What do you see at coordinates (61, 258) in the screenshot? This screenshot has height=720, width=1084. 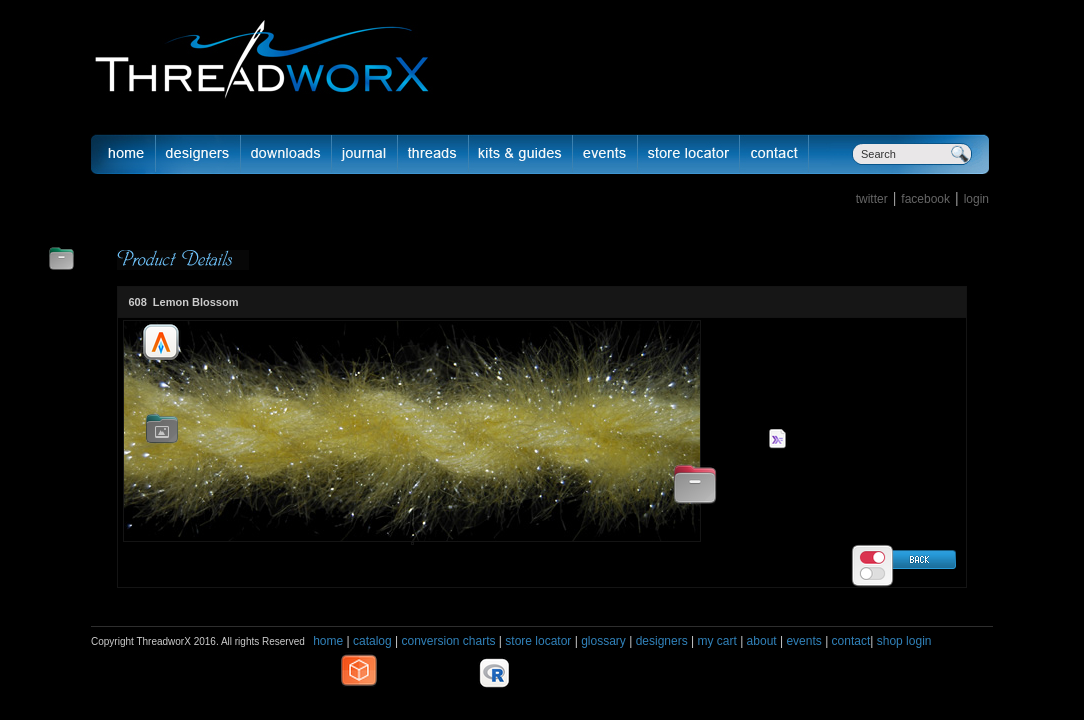 I see `open the file manager` at bounding box center [61, 258].